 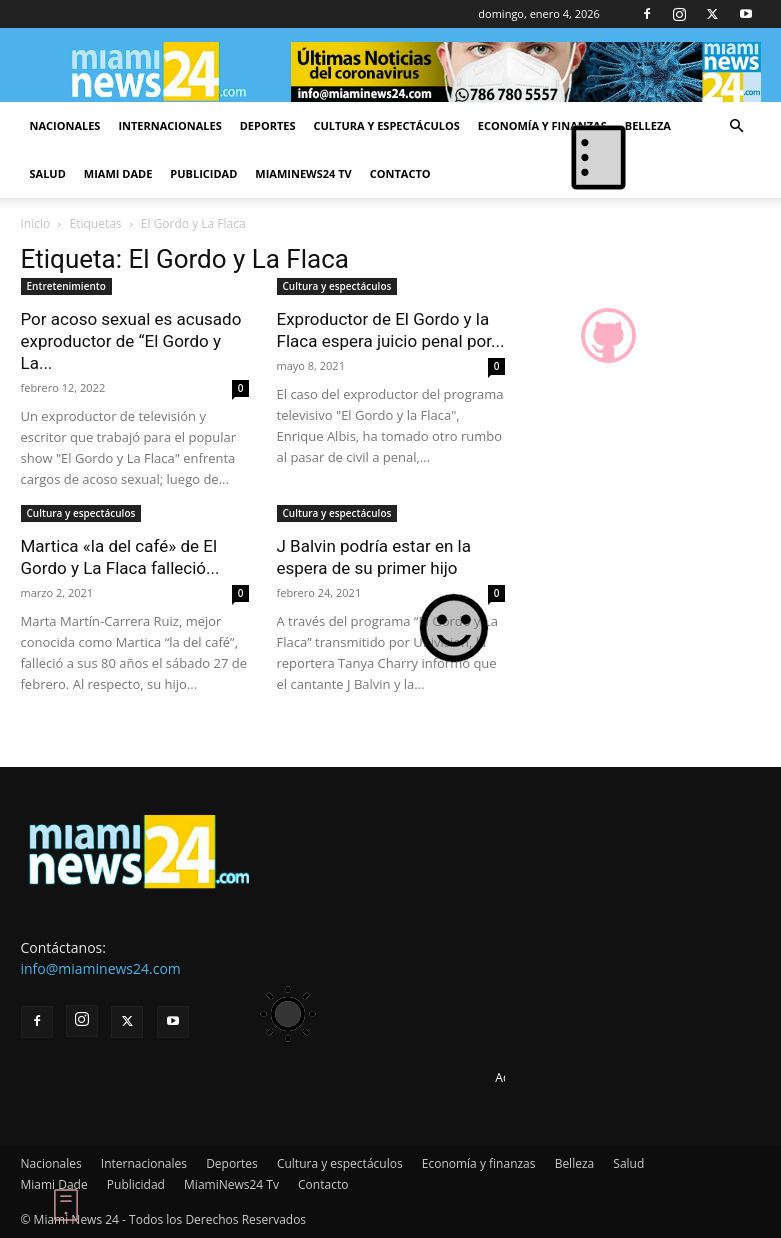 What do you see at coordinates (598, 157) in the screenshot?
I see `view or manage screenplay files` at bounding box center [598, 157].